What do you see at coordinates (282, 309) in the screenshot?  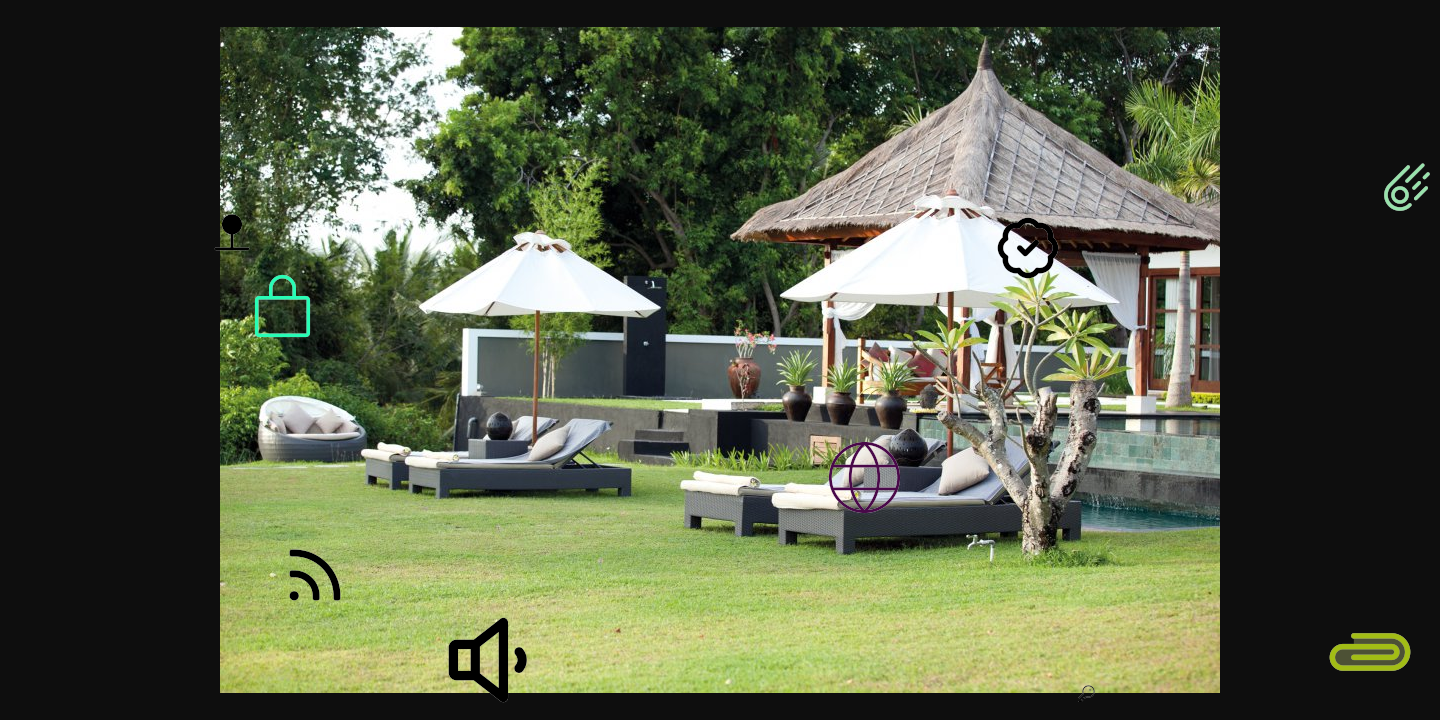 I see `lock or secure this item` at bounding box center [282, 309].